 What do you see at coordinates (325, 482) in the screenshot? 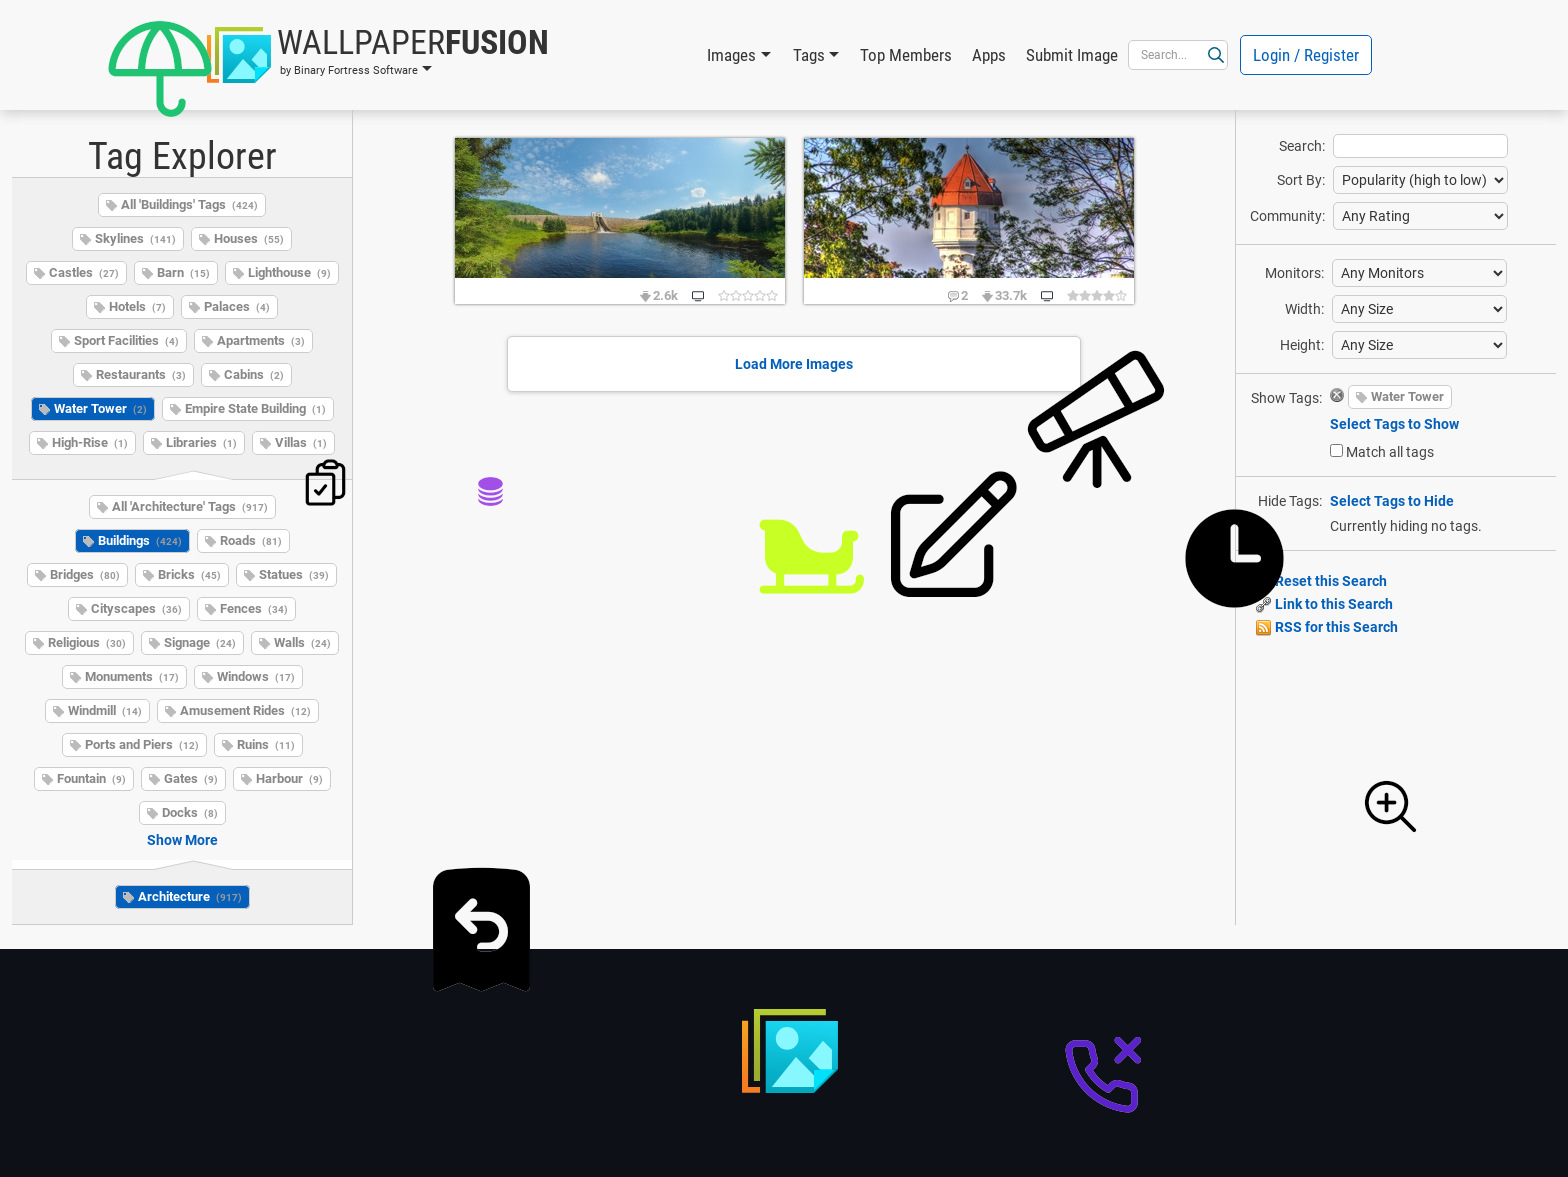
I see `mark task or document as complete` at bounding box center [325, 482].